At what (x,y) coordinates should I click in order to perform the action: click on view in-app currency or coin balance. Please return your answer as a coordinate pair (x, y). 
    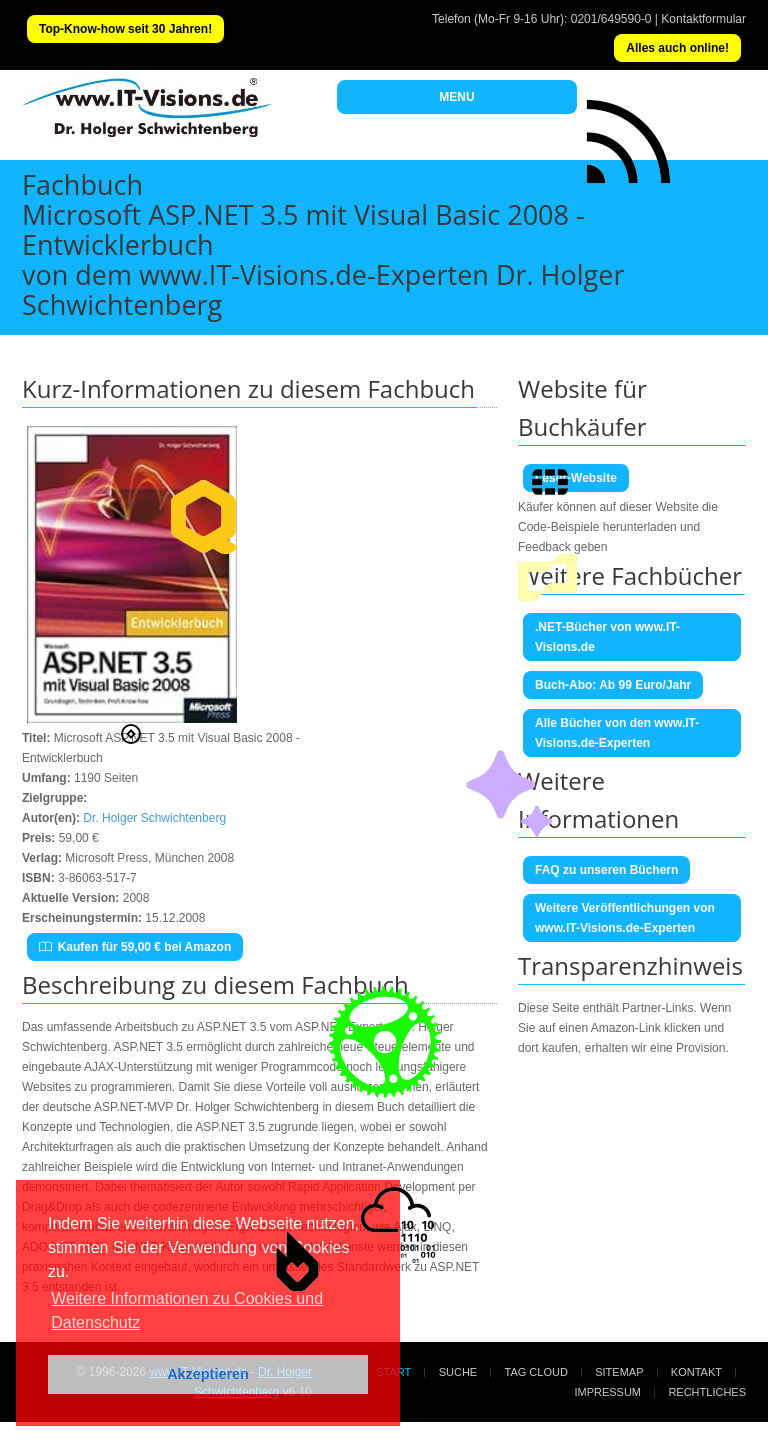
    Looking at the image, I should click on (131, 734).